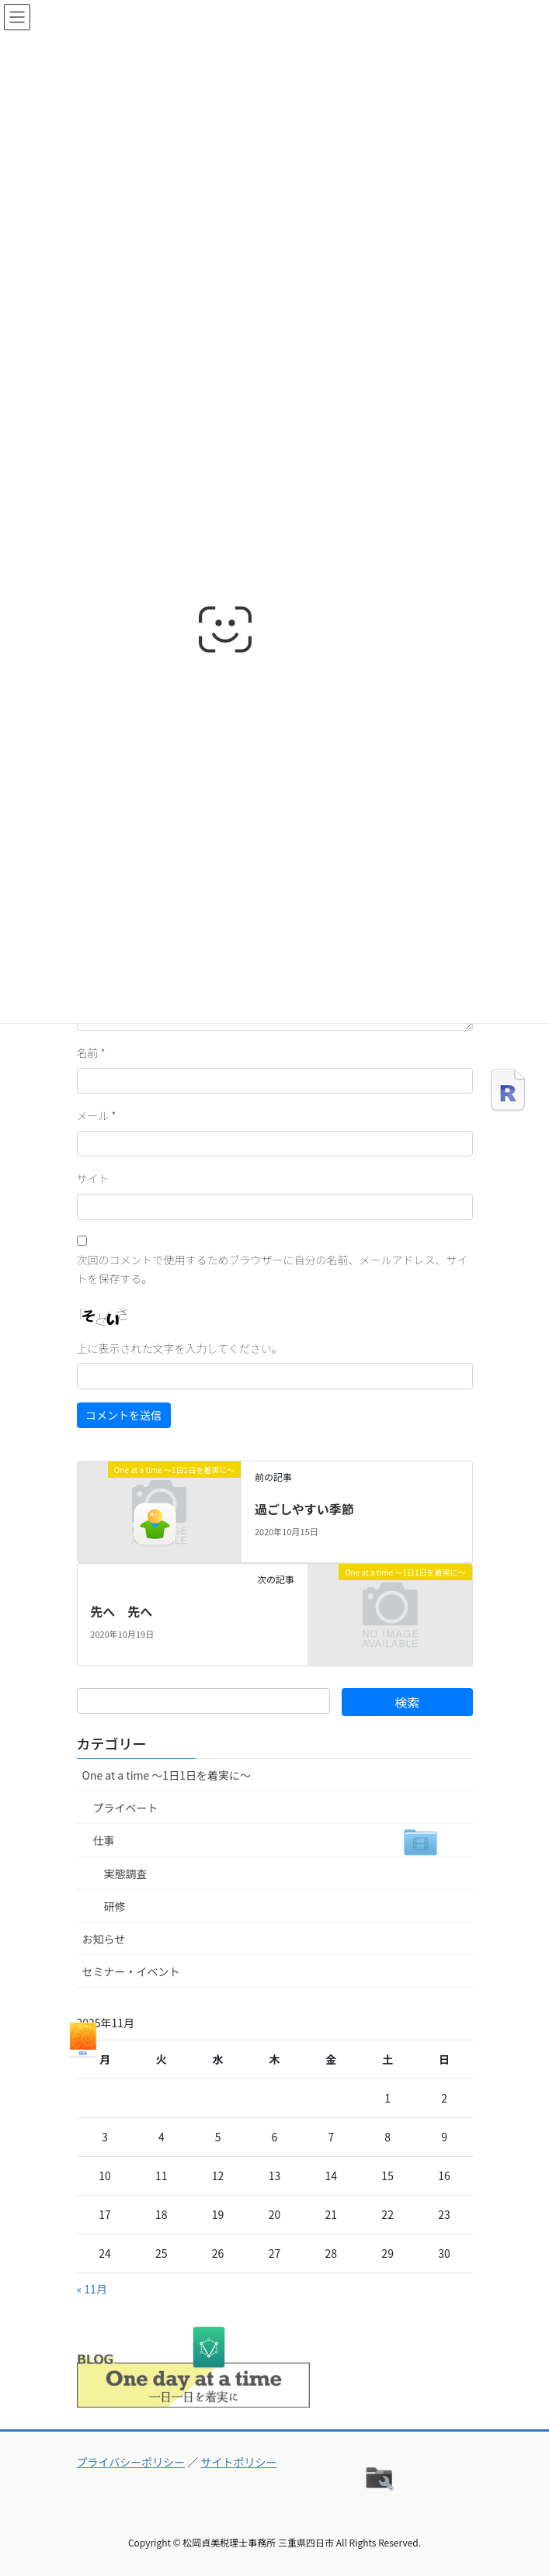 Image resolution: width=549 pixels, height=2576 pixels. I want to click on open an iBooks Author document, so click(83, 2040).